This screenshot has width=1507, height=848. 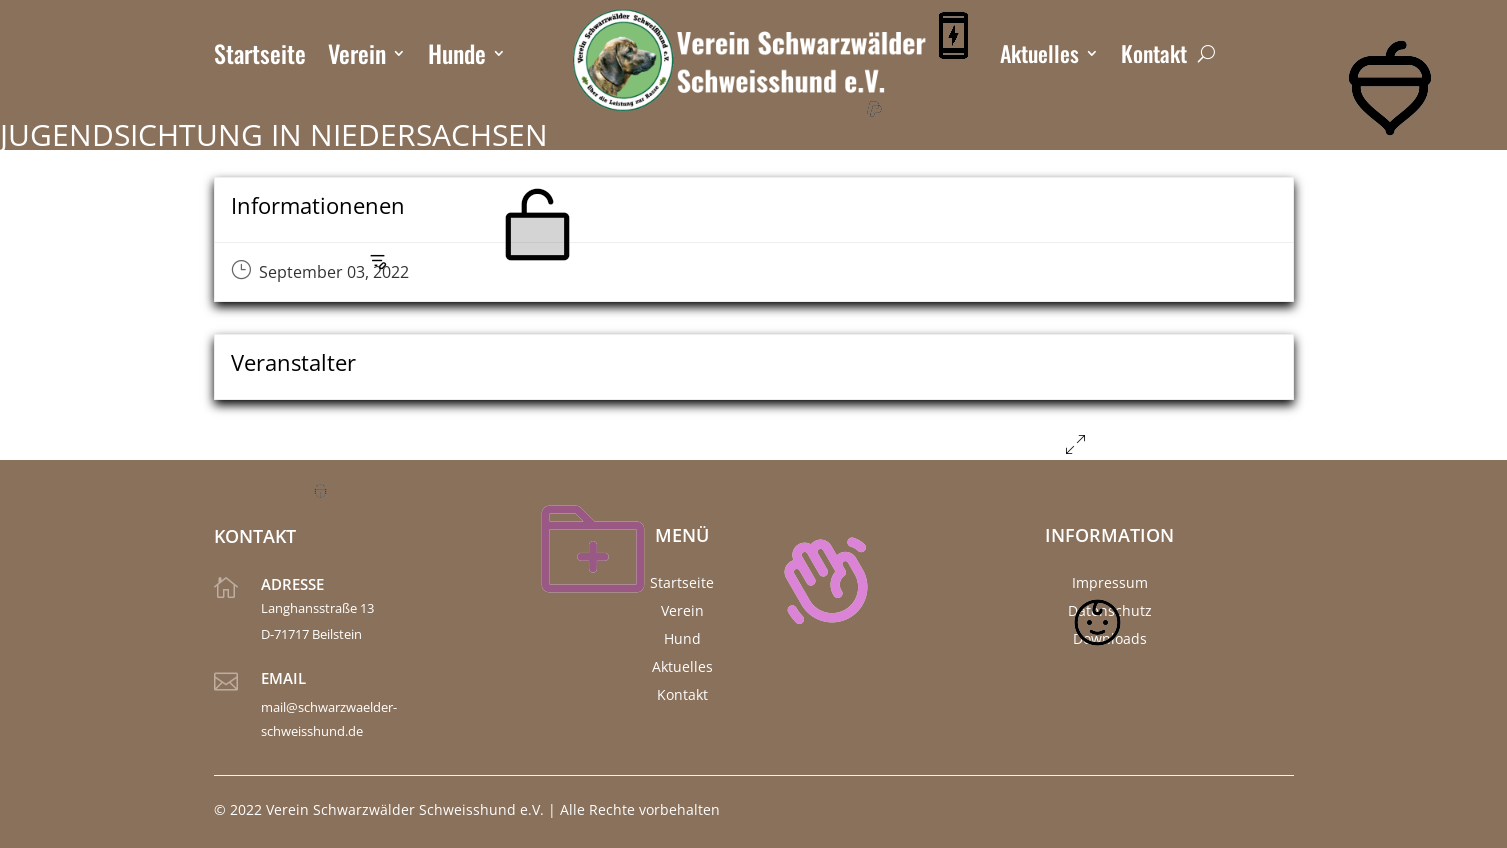 What do you see at coordinates (537, 228) in the screenshot?
I see `unlocked or unsecured state` at bounding box center [537, 228].